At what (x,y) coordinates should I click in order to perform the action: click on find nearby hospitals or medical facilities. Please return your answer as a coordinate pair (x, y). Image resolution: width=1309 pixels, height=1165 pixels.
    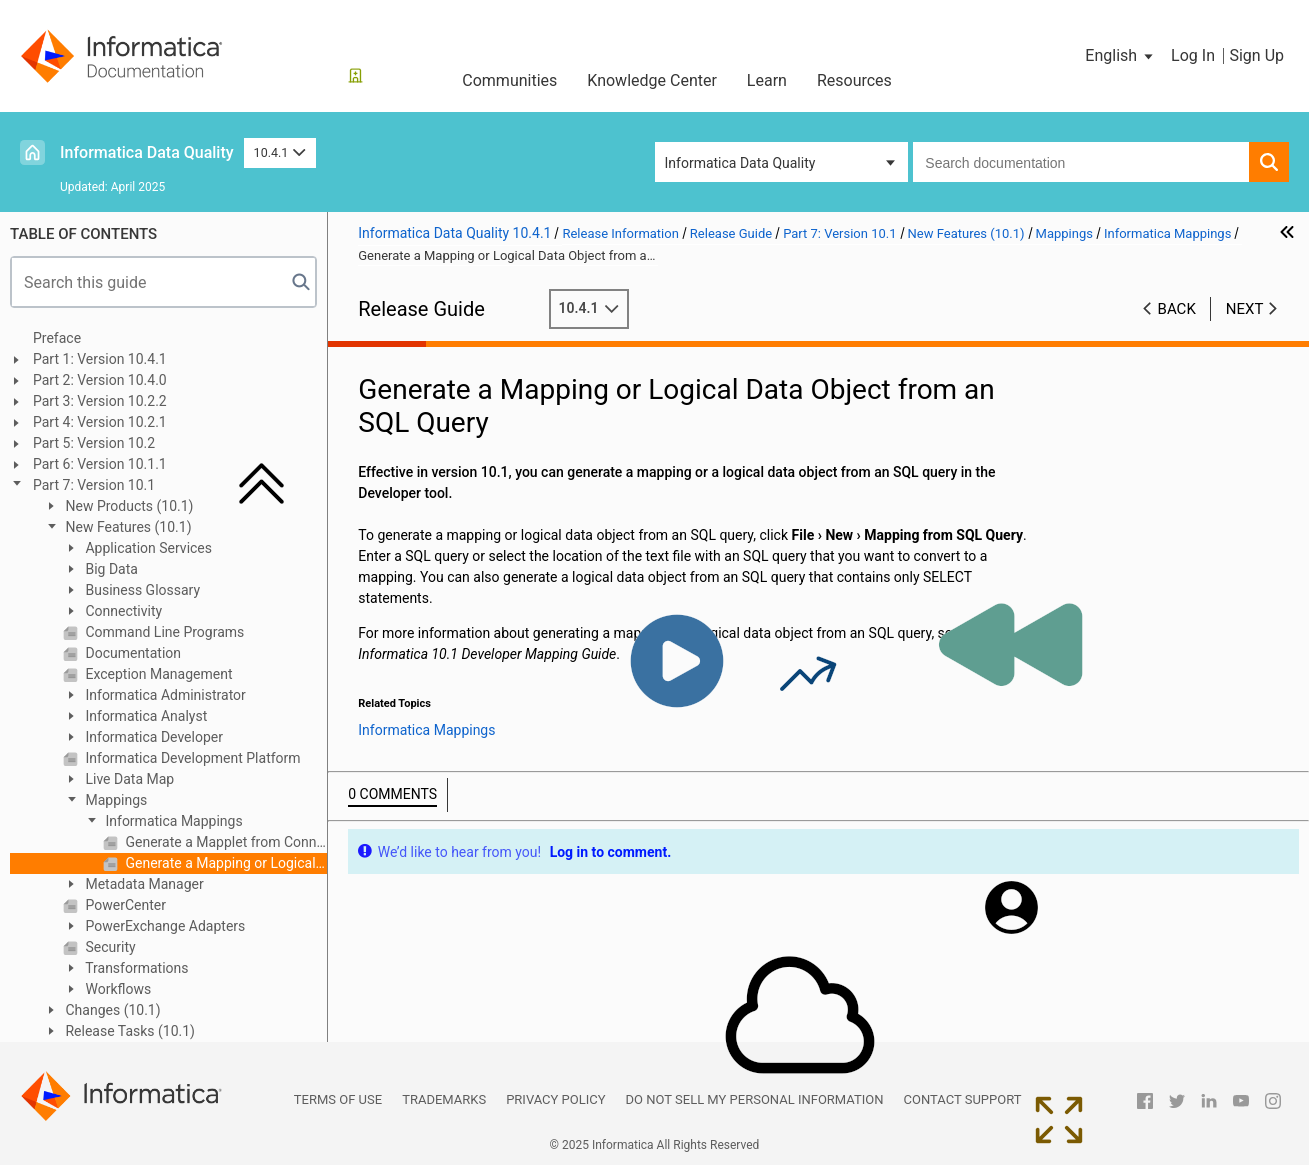
    Looking at the image, I should click on (355, 75).